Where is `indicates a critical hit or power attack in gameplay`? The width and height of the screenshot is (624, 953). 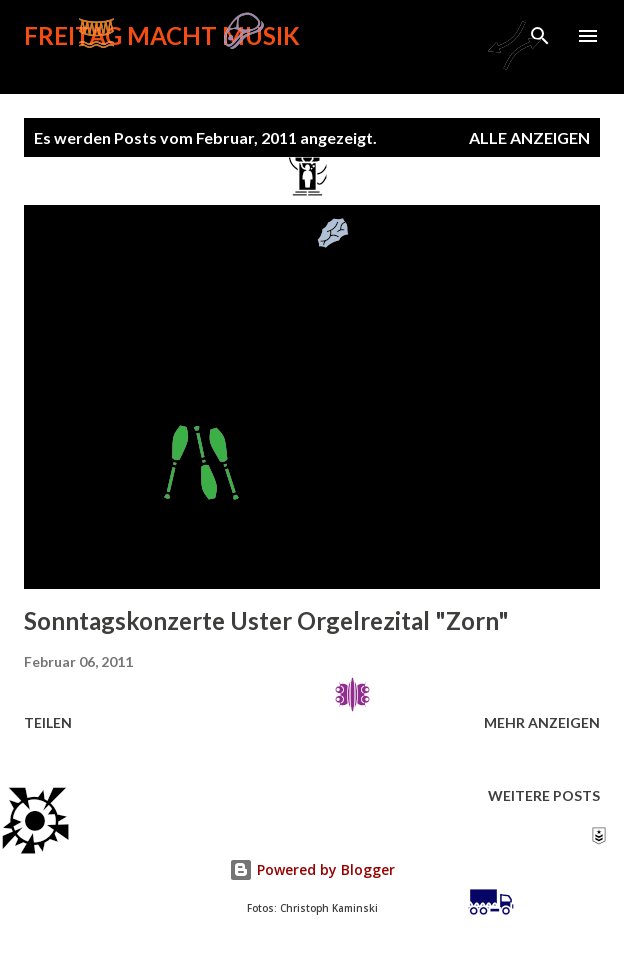
indicates a critical hit or power attack in gameplay is located at coordinates (35, 820).